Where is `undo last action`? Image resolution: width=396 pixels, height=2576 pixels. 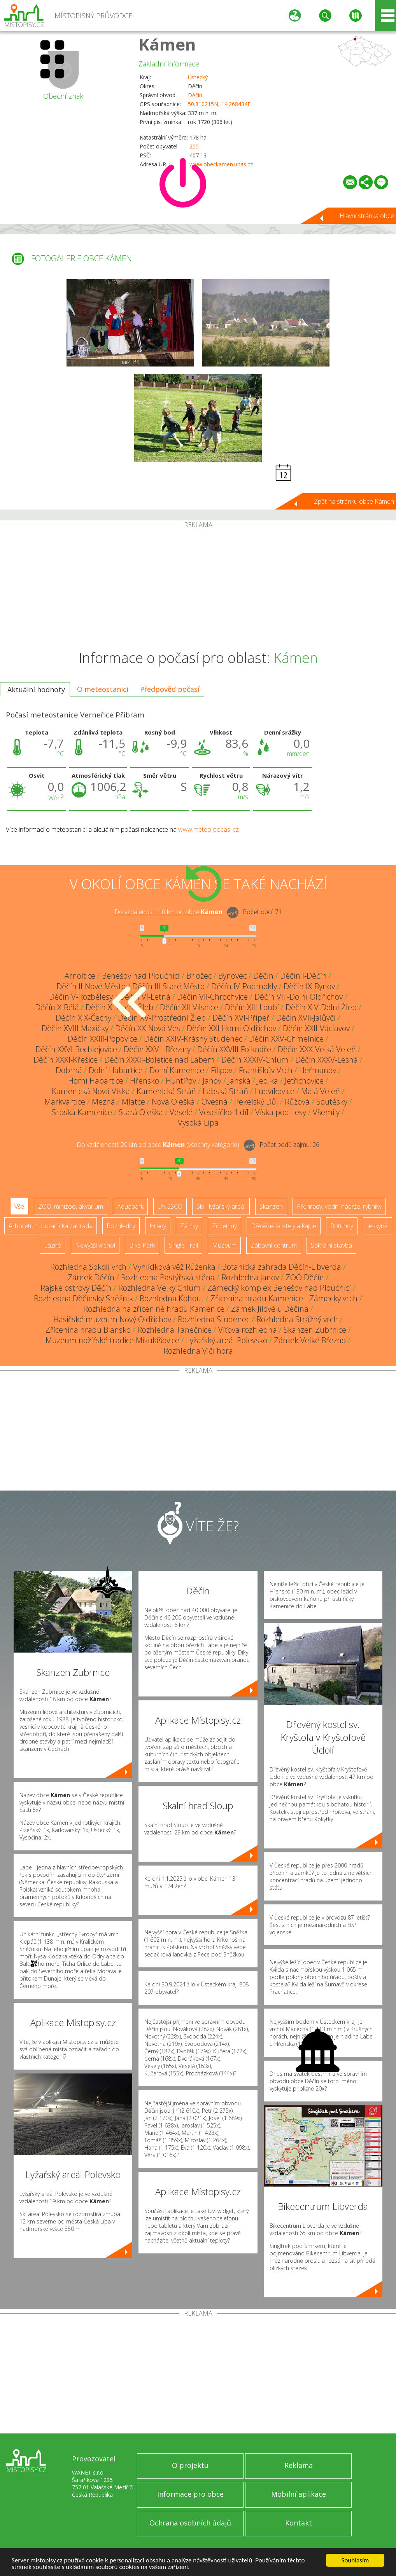 undo last action is located at coordinates (203, 884).